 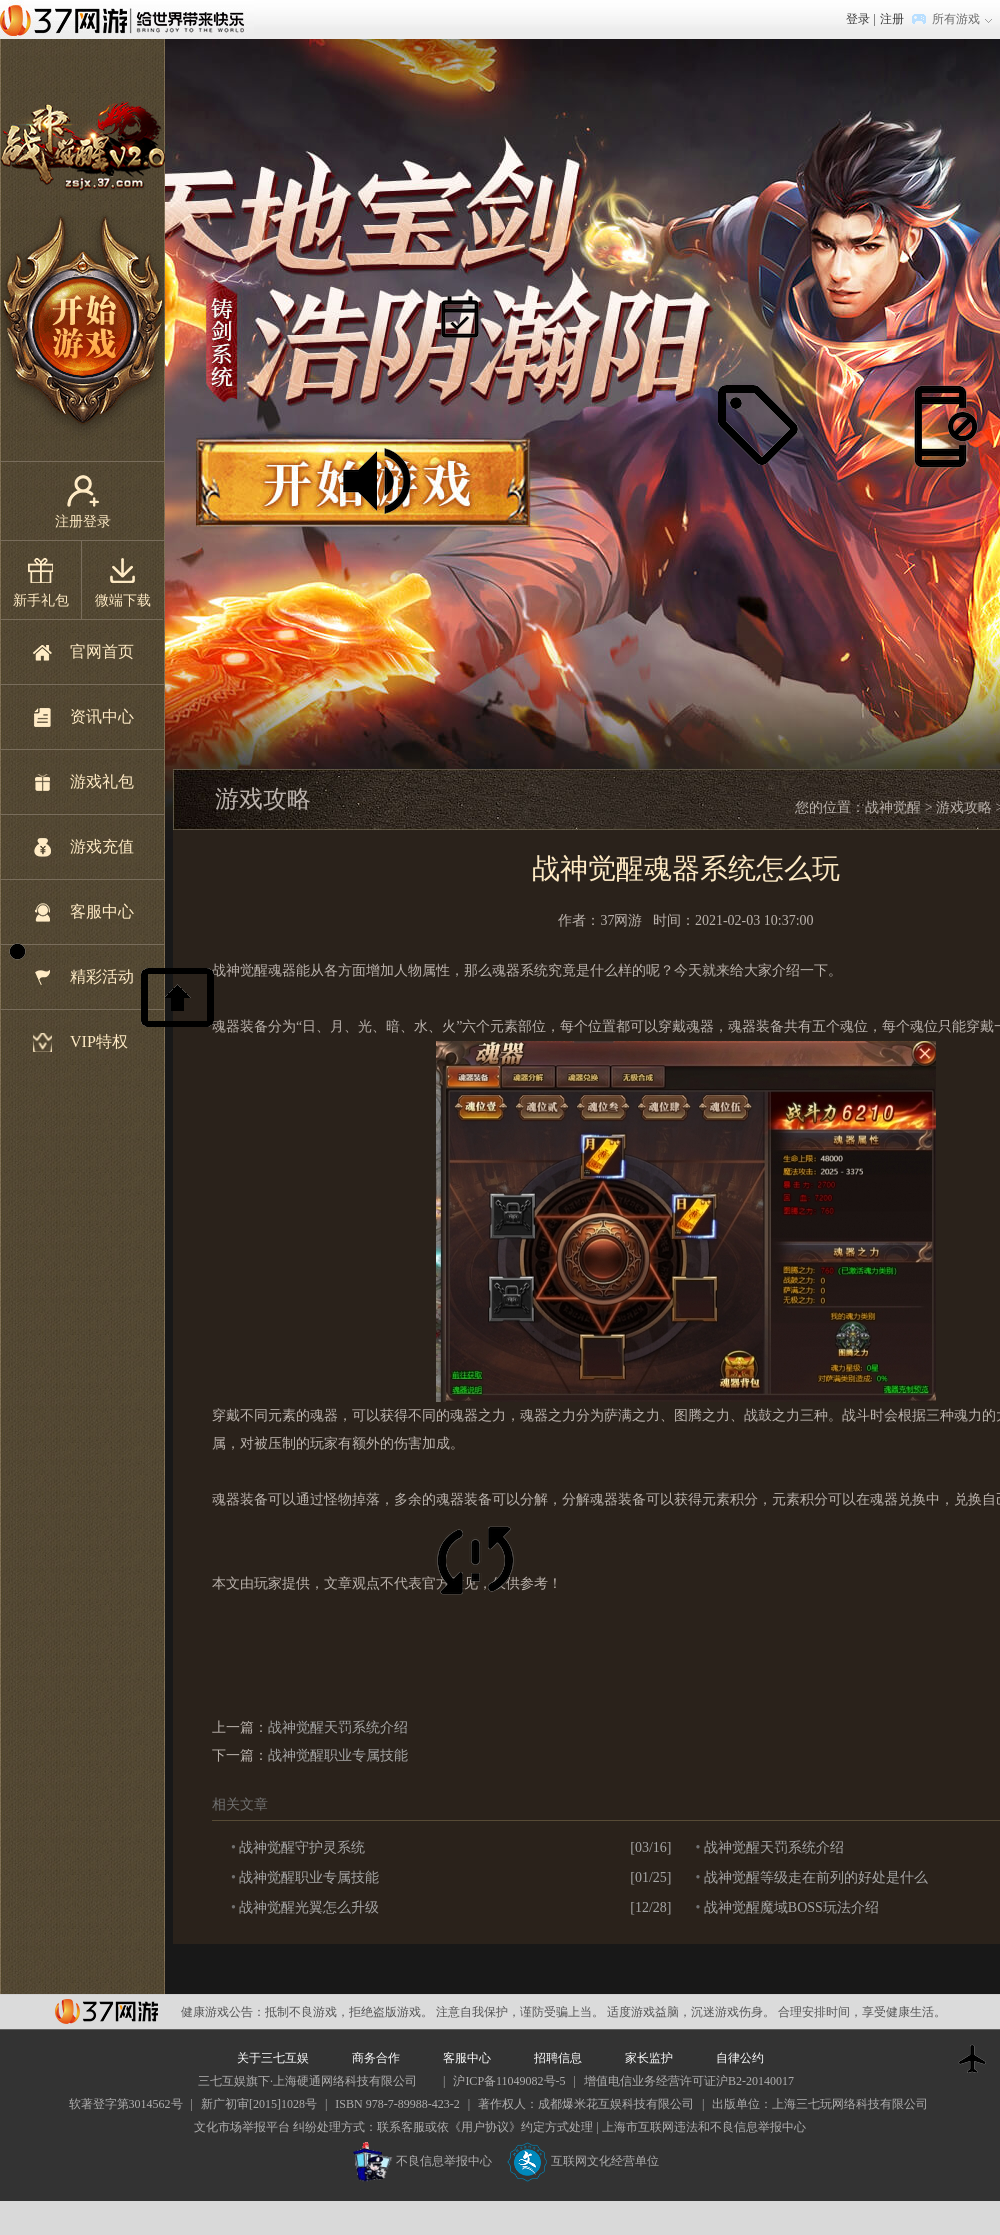 I want to click on indicates a filled or selected state, so click(x=17, y=951).